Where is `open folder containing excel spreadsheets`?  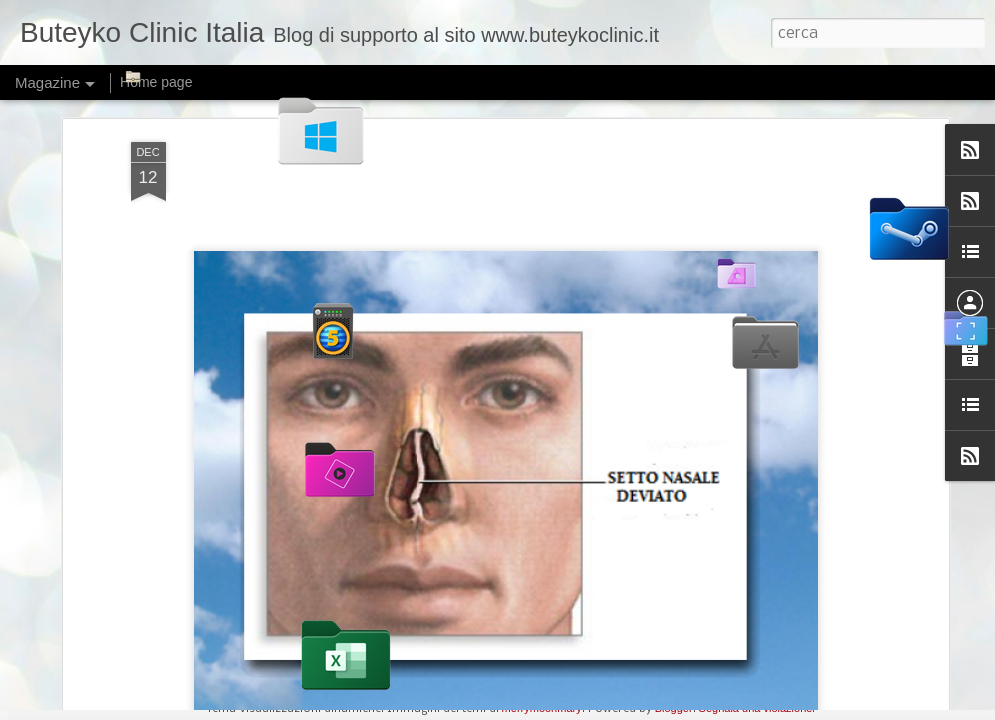 open folder containing excel spreadsheets is located at coordinates (345, 657).